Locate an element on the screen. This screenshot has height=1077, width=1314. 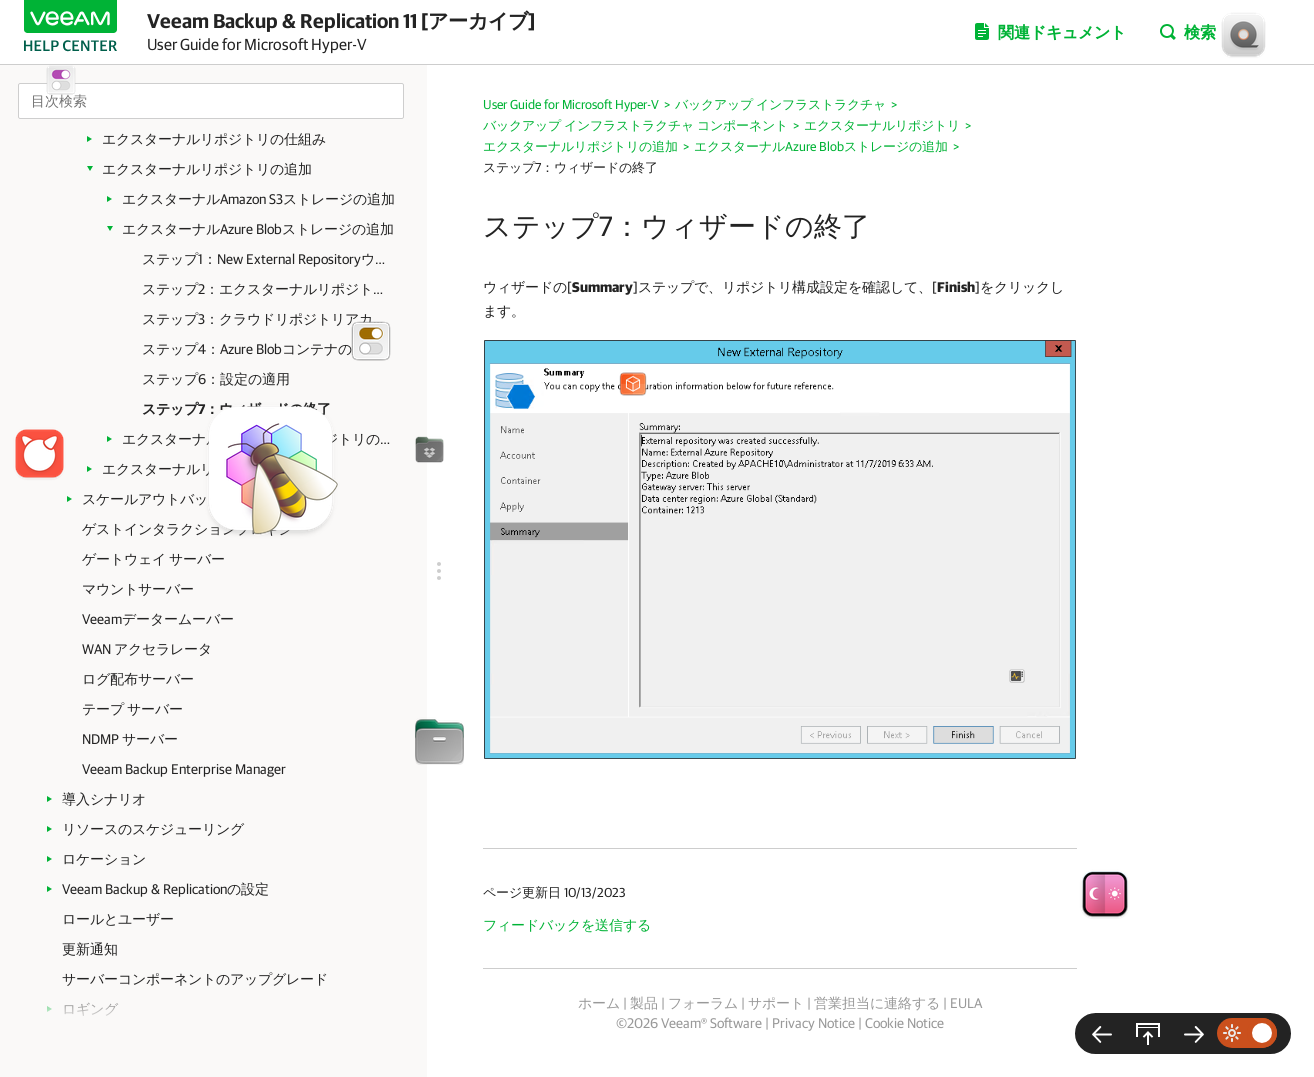
open beeref reference image board app is located at coordinates (270, 468).